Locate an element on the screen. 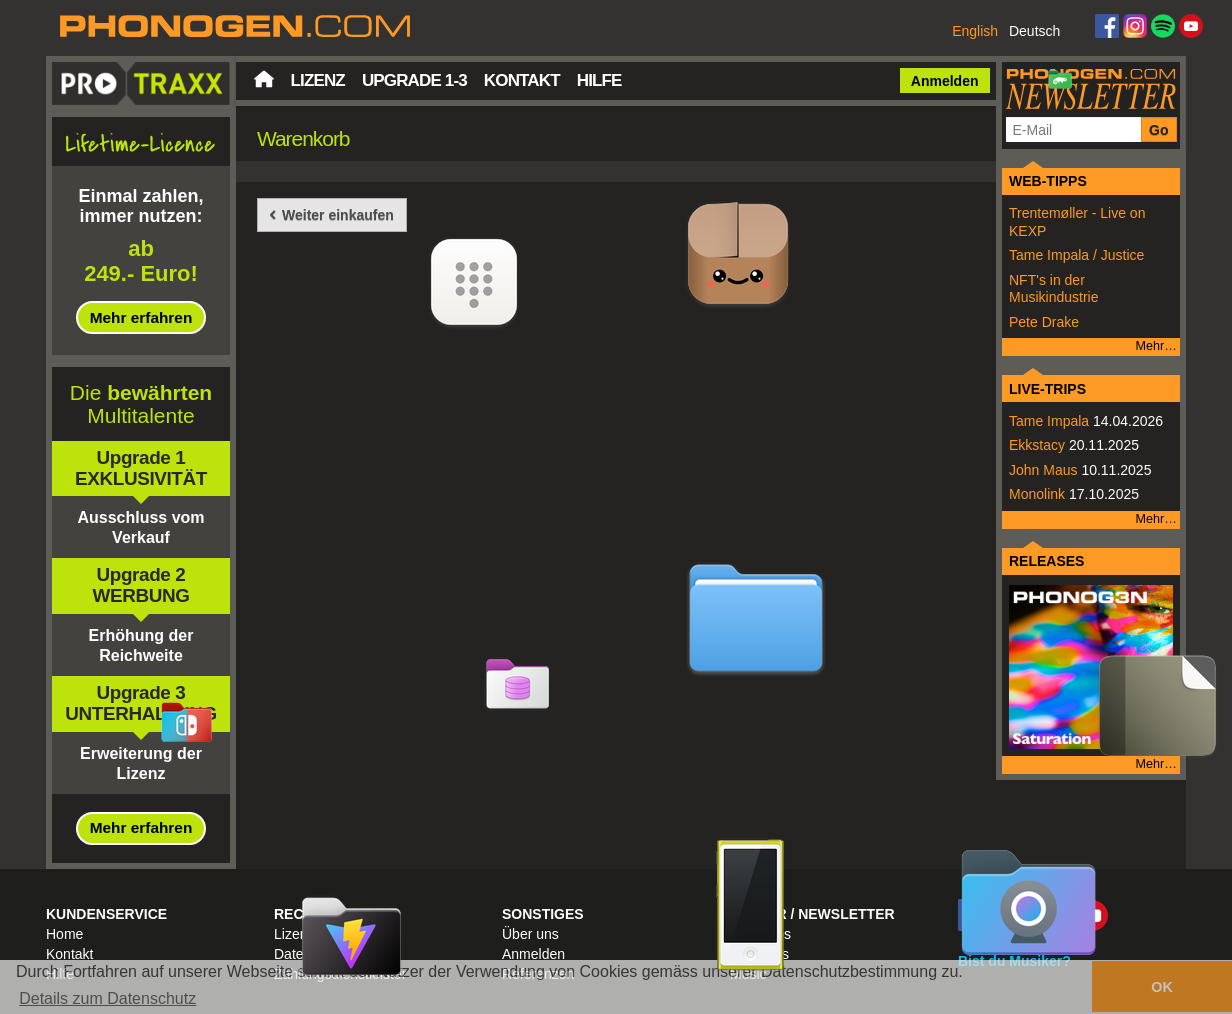  open folder to view files is located at coordinates (756, 618).